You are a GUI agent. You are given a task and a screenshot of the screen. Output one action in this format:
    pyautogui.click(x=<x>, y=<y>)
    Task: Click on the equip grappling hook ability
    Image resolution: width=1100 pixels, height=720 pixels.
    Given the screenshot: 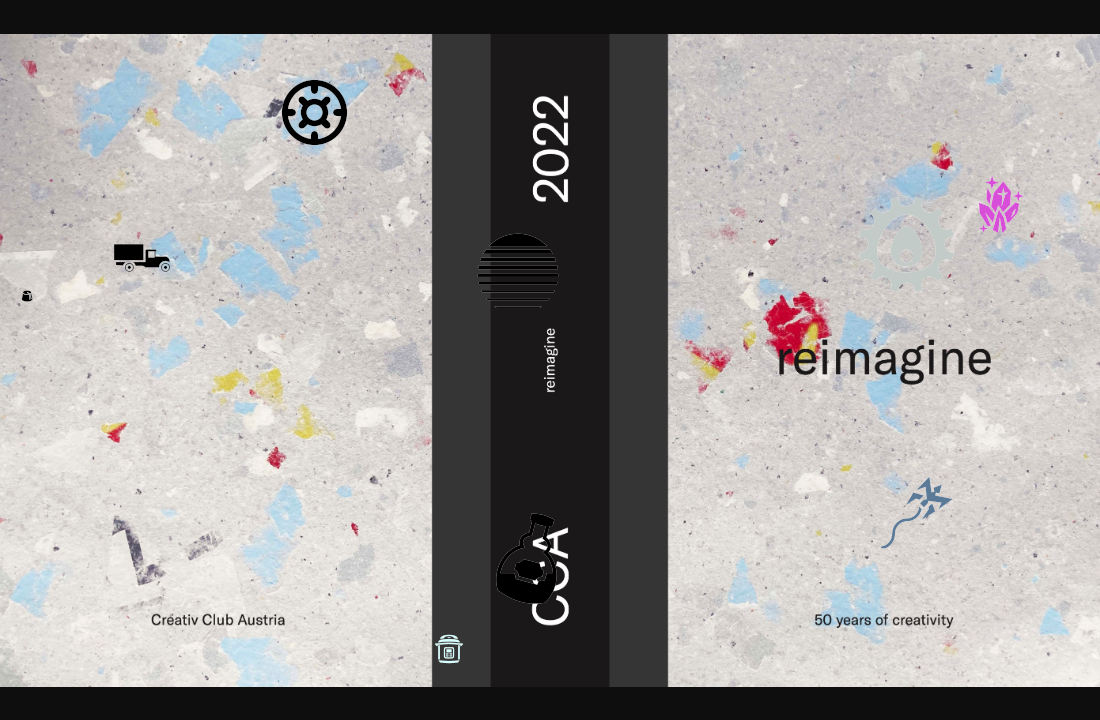 What is the action you would take?
    pyautogui.click(x=917, y=512)
    